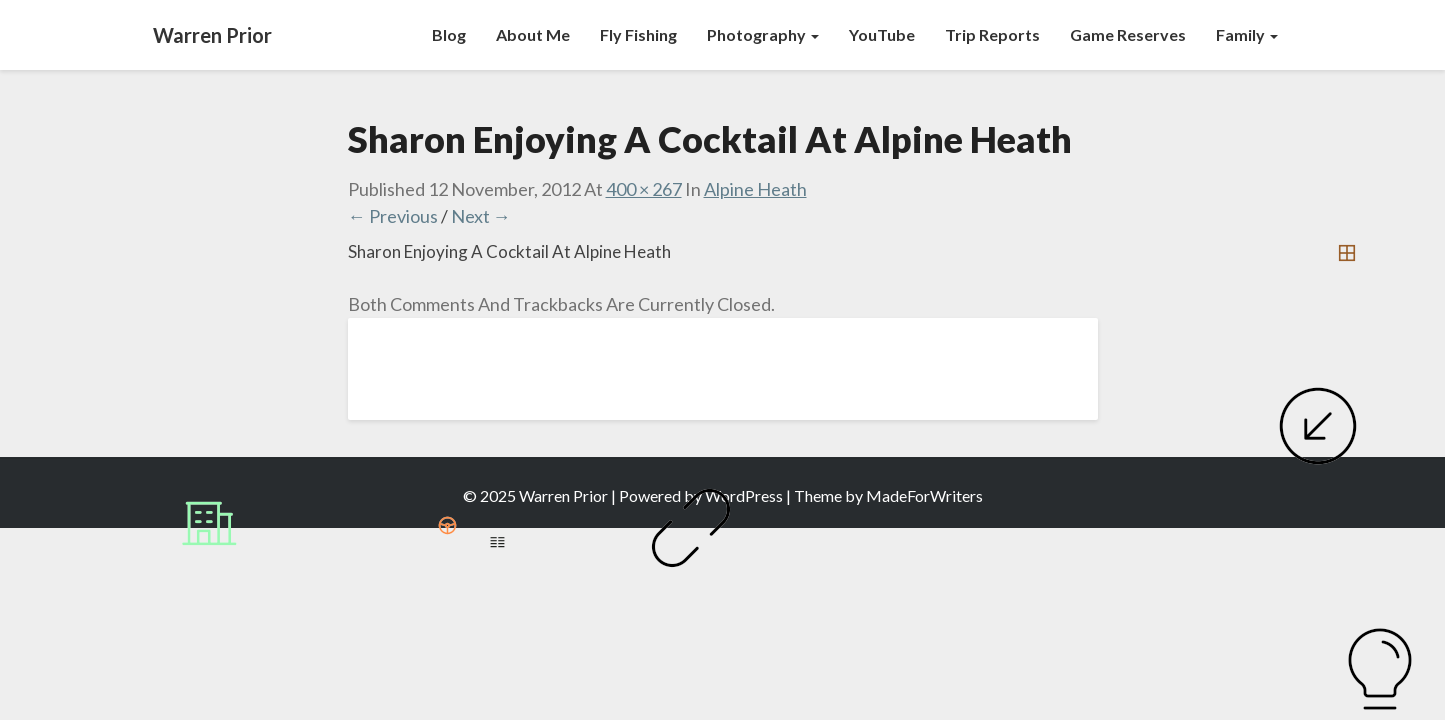 This screenshot has width=1445, height=720. I want to click on switch to multi-column text layout, so click(497, 542).